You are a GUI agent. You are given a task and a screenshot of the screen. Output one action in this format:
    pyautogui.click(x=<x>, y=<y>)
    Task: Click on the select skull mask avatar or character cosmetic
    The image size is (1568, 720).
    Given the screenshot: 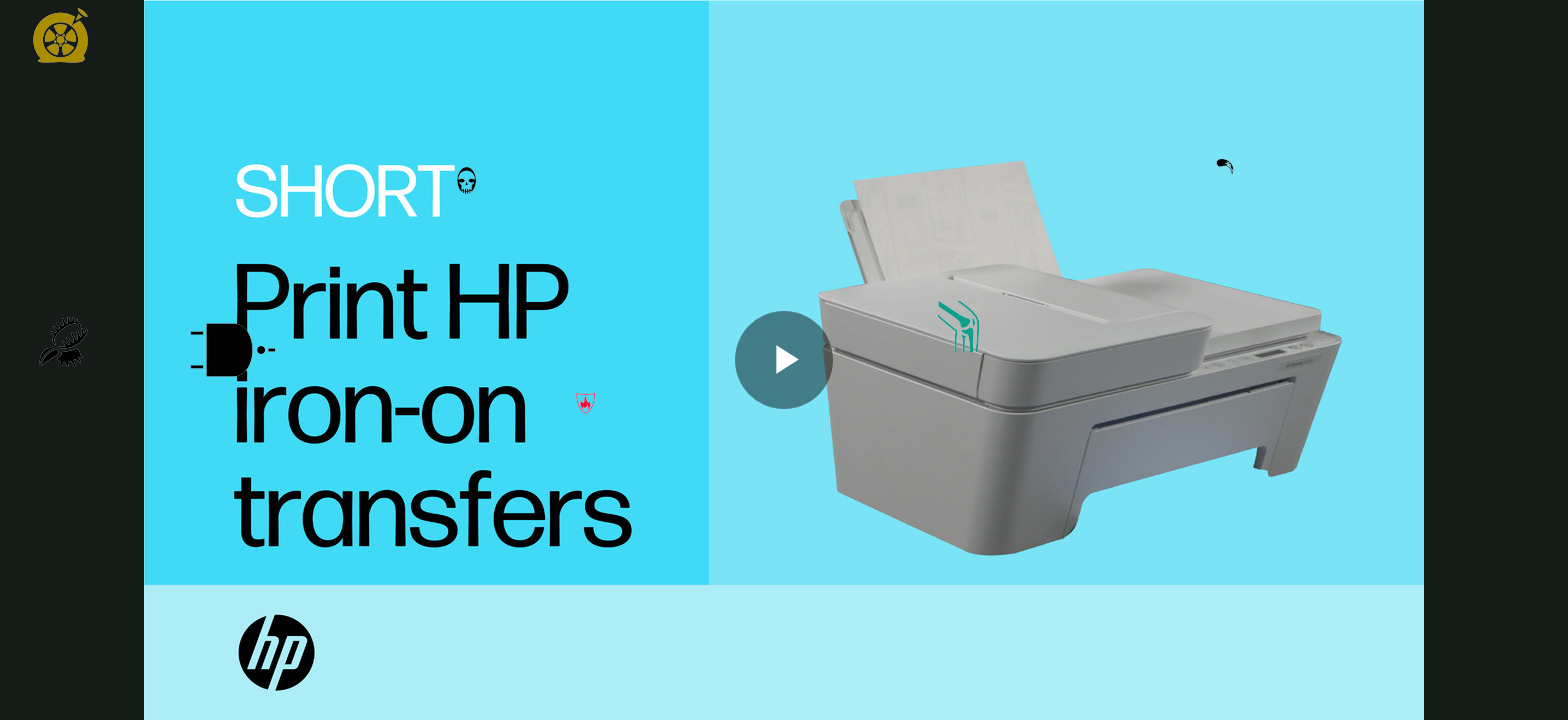 What is the action you would take?
    pyautogui.click(x=466, y=180)
    